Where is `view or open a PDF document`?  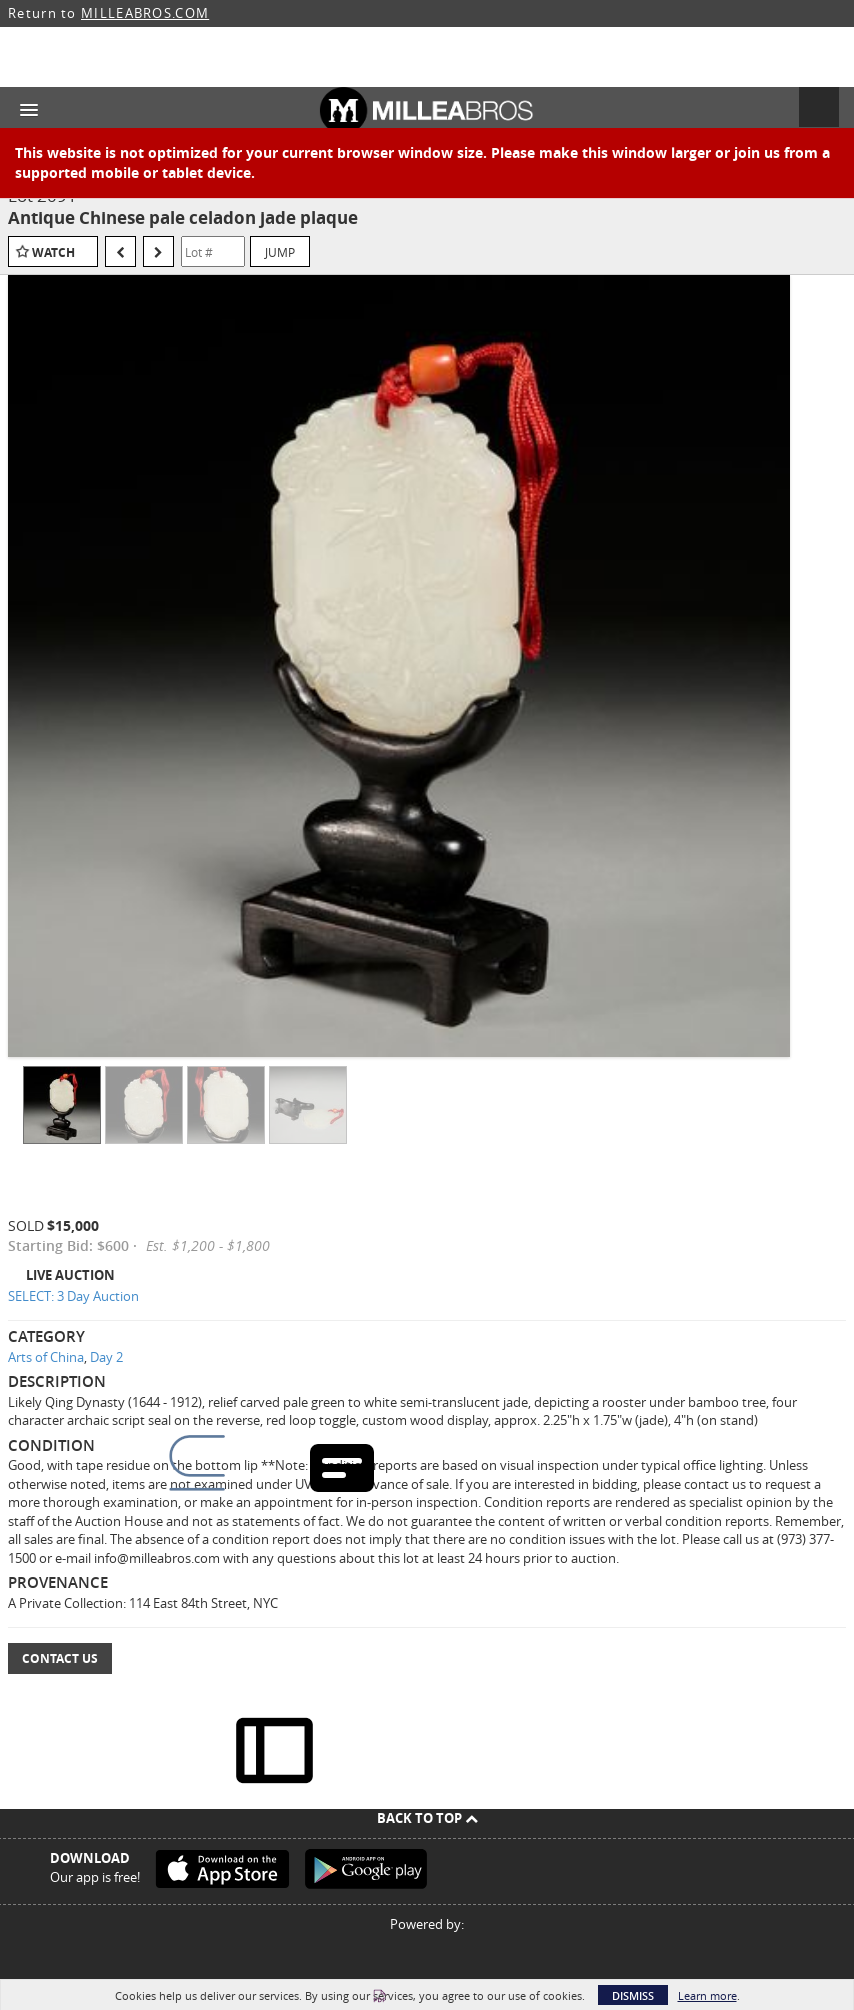
view or open a PDF document is located at coordinates (379, 1996).